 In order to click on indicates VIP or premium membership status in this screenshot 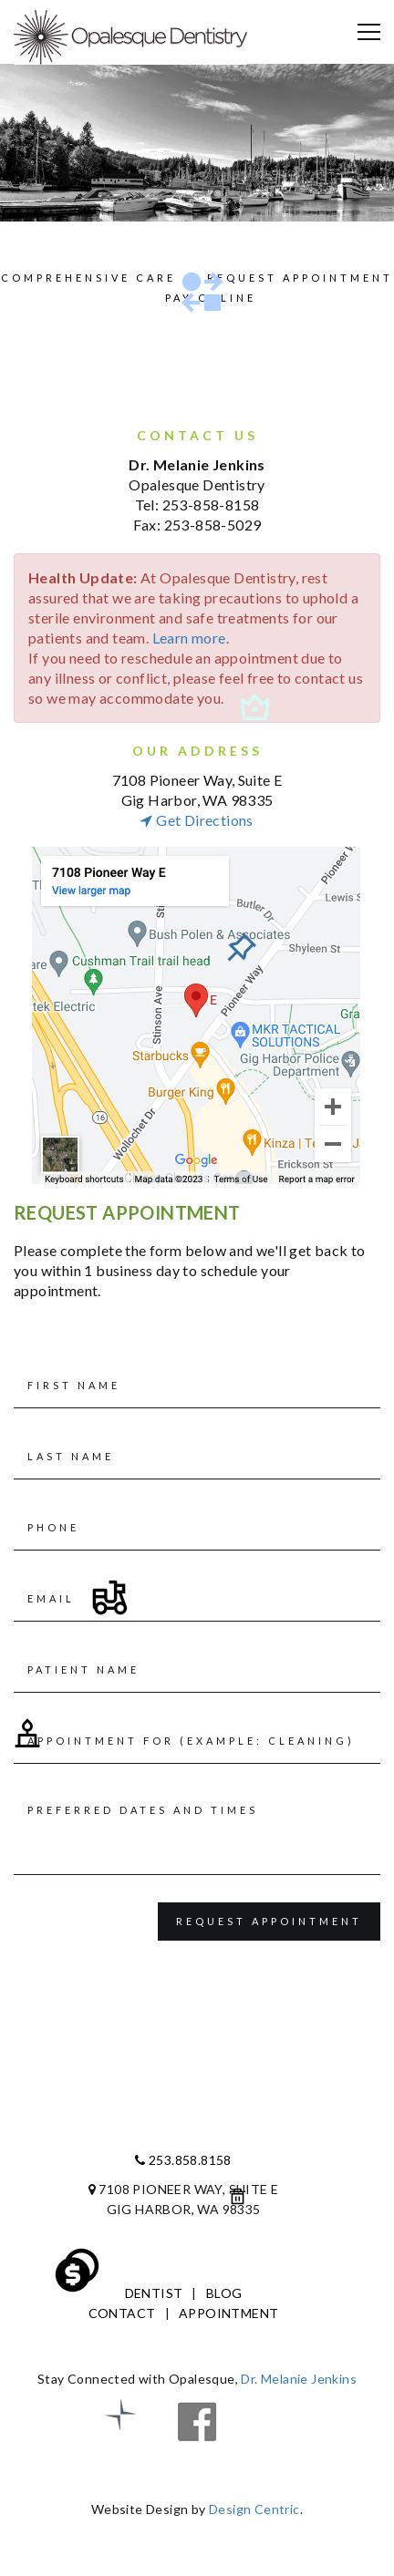, I will do `click(254, 707)`.